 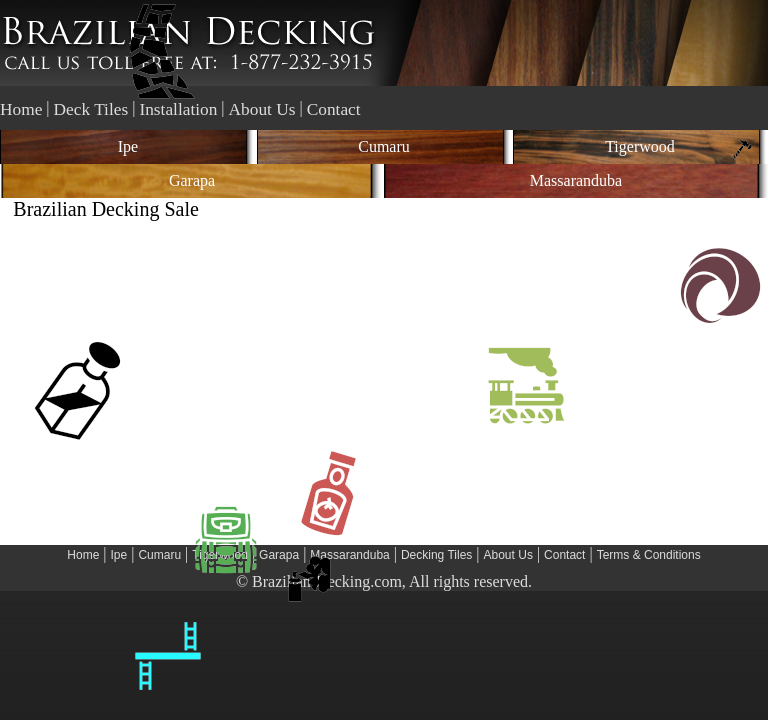 I want to click on access building or construction tools, so click(x=742, y=150).